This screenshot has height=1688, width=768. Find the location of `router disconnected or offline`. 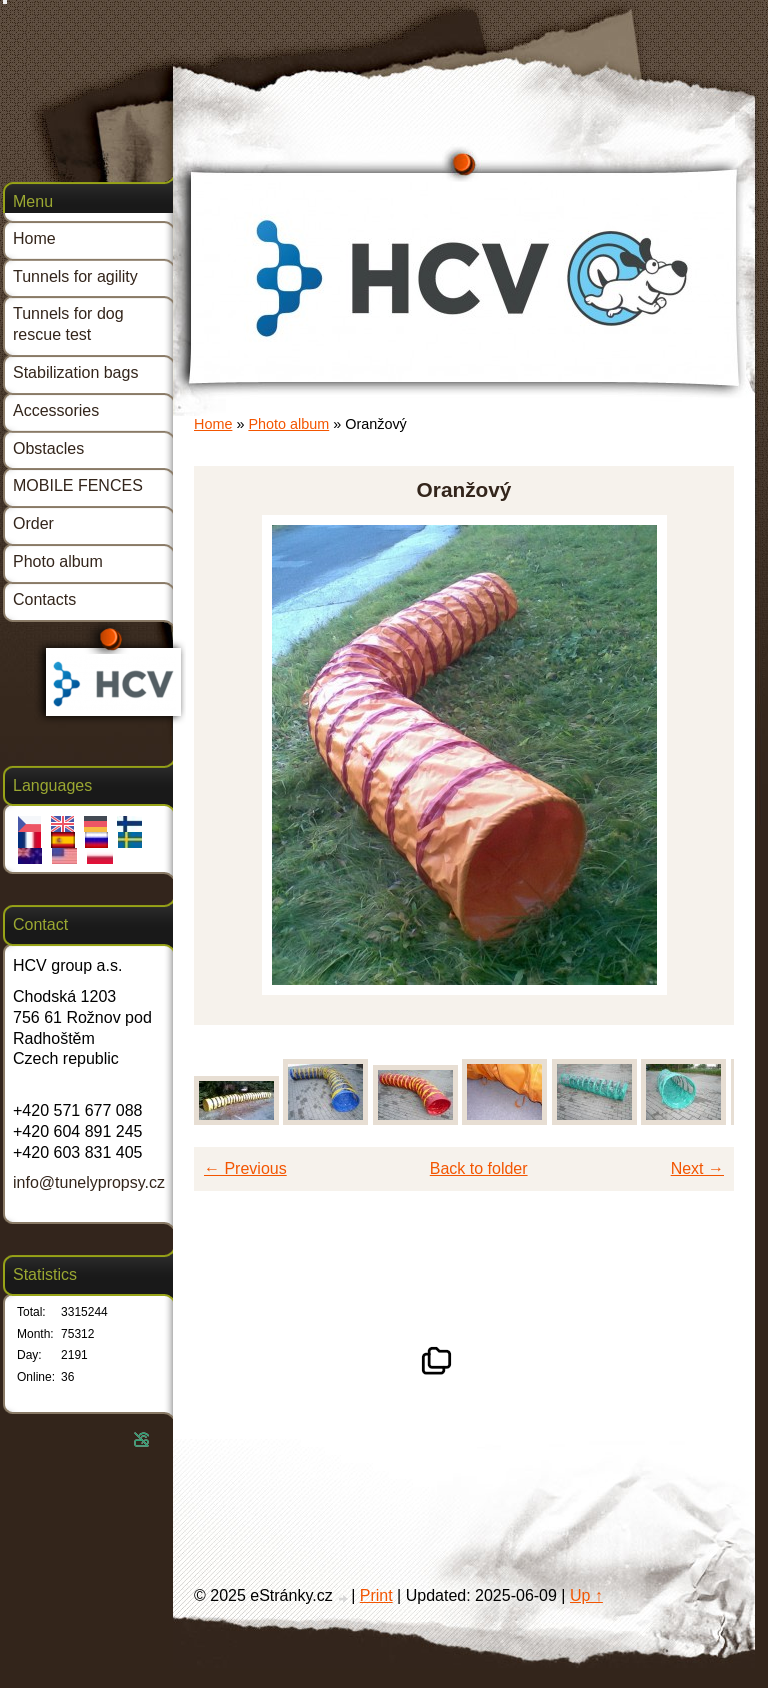

router disconnected or offline is located at coordinates (141, 1439).